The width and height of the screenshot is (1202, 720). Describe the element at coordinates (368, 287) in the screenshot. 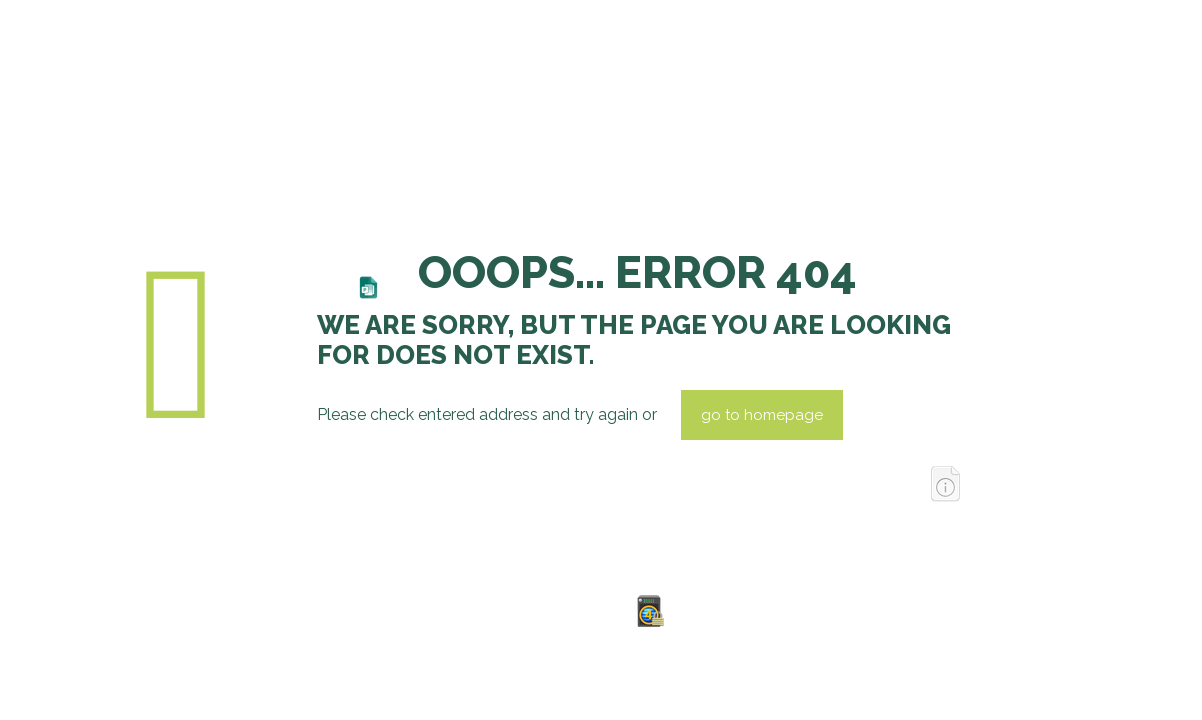

I see `microsoft publisher document file` at that location.